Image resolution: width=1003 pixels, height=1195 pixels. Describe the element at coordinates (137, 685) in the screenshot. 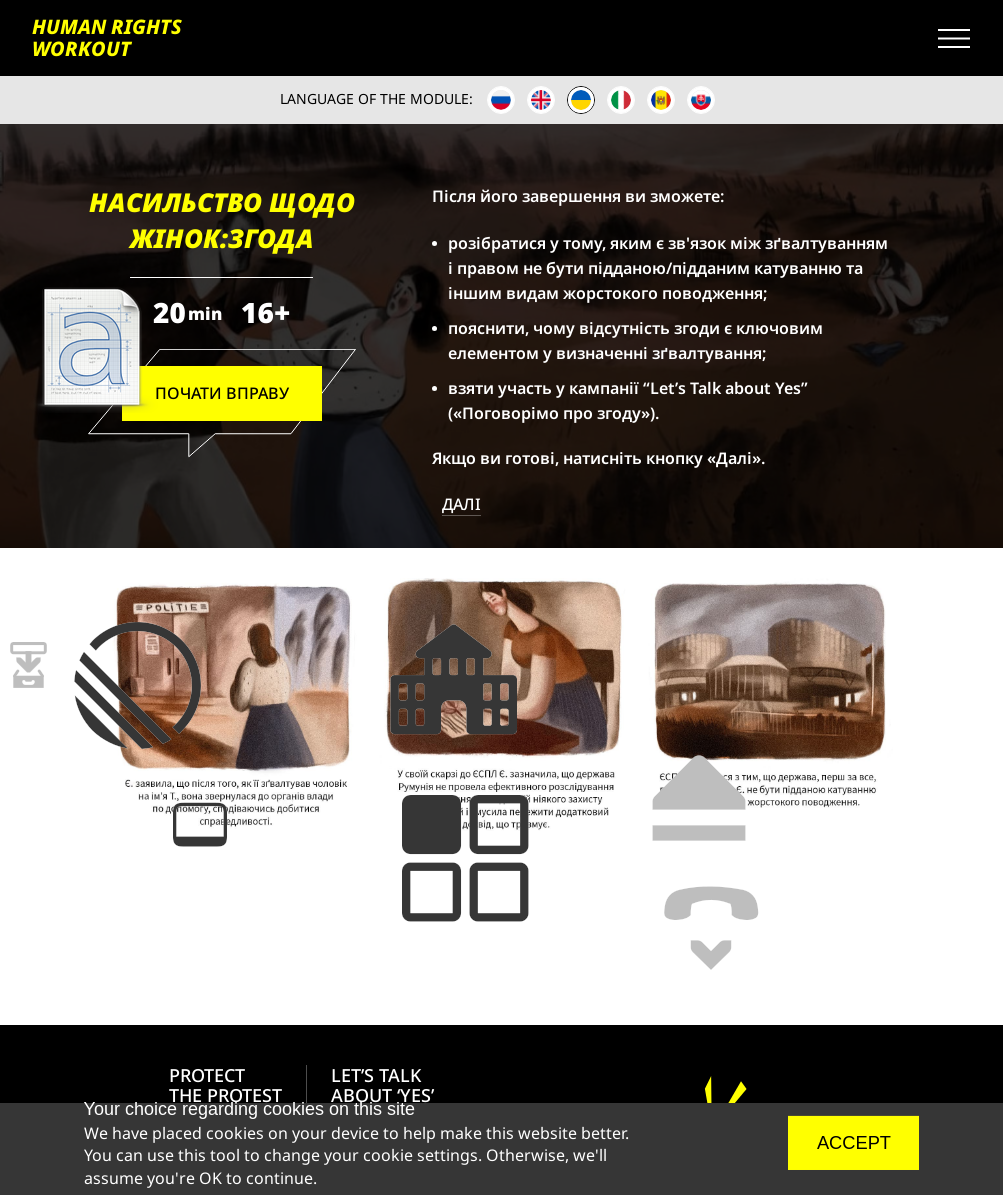

I see `open linear app` at that location.